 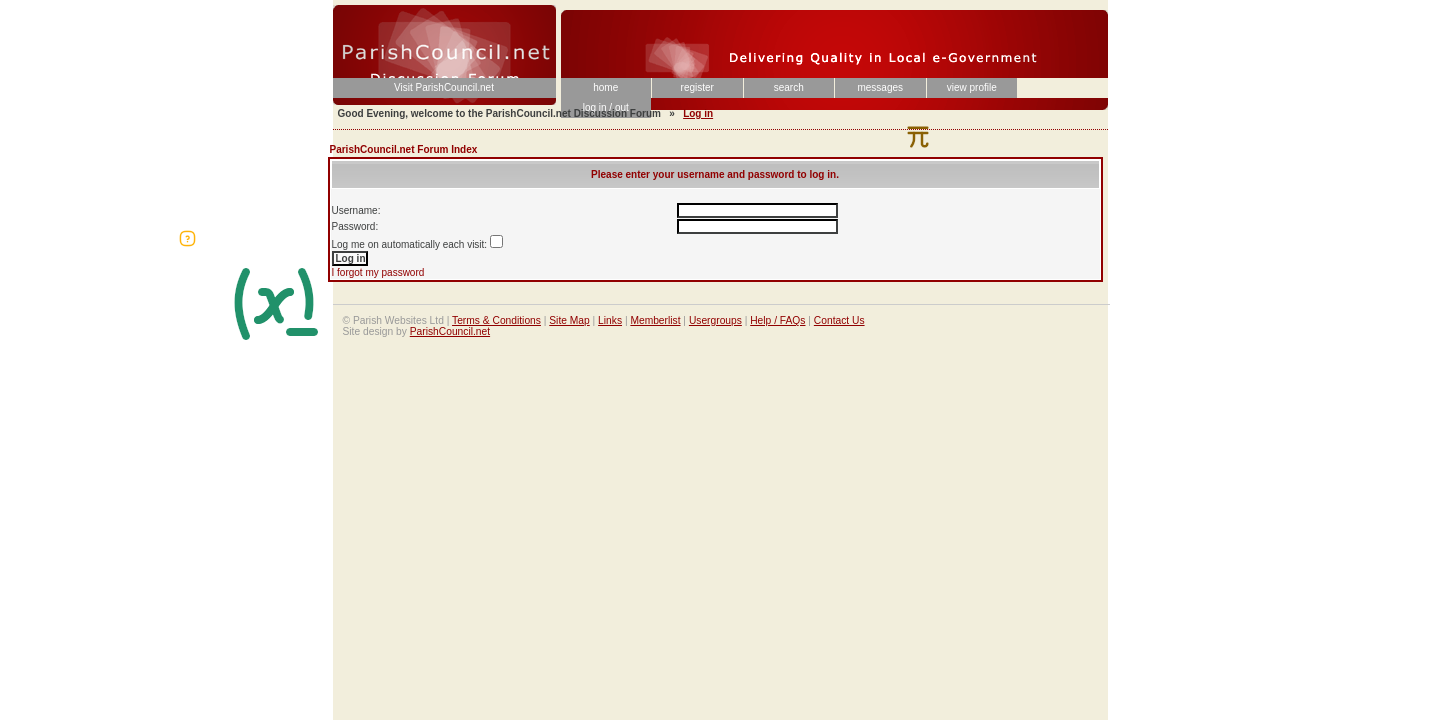 I want to click on remove a variable from an equation or formula, so click(x=274, y=304).